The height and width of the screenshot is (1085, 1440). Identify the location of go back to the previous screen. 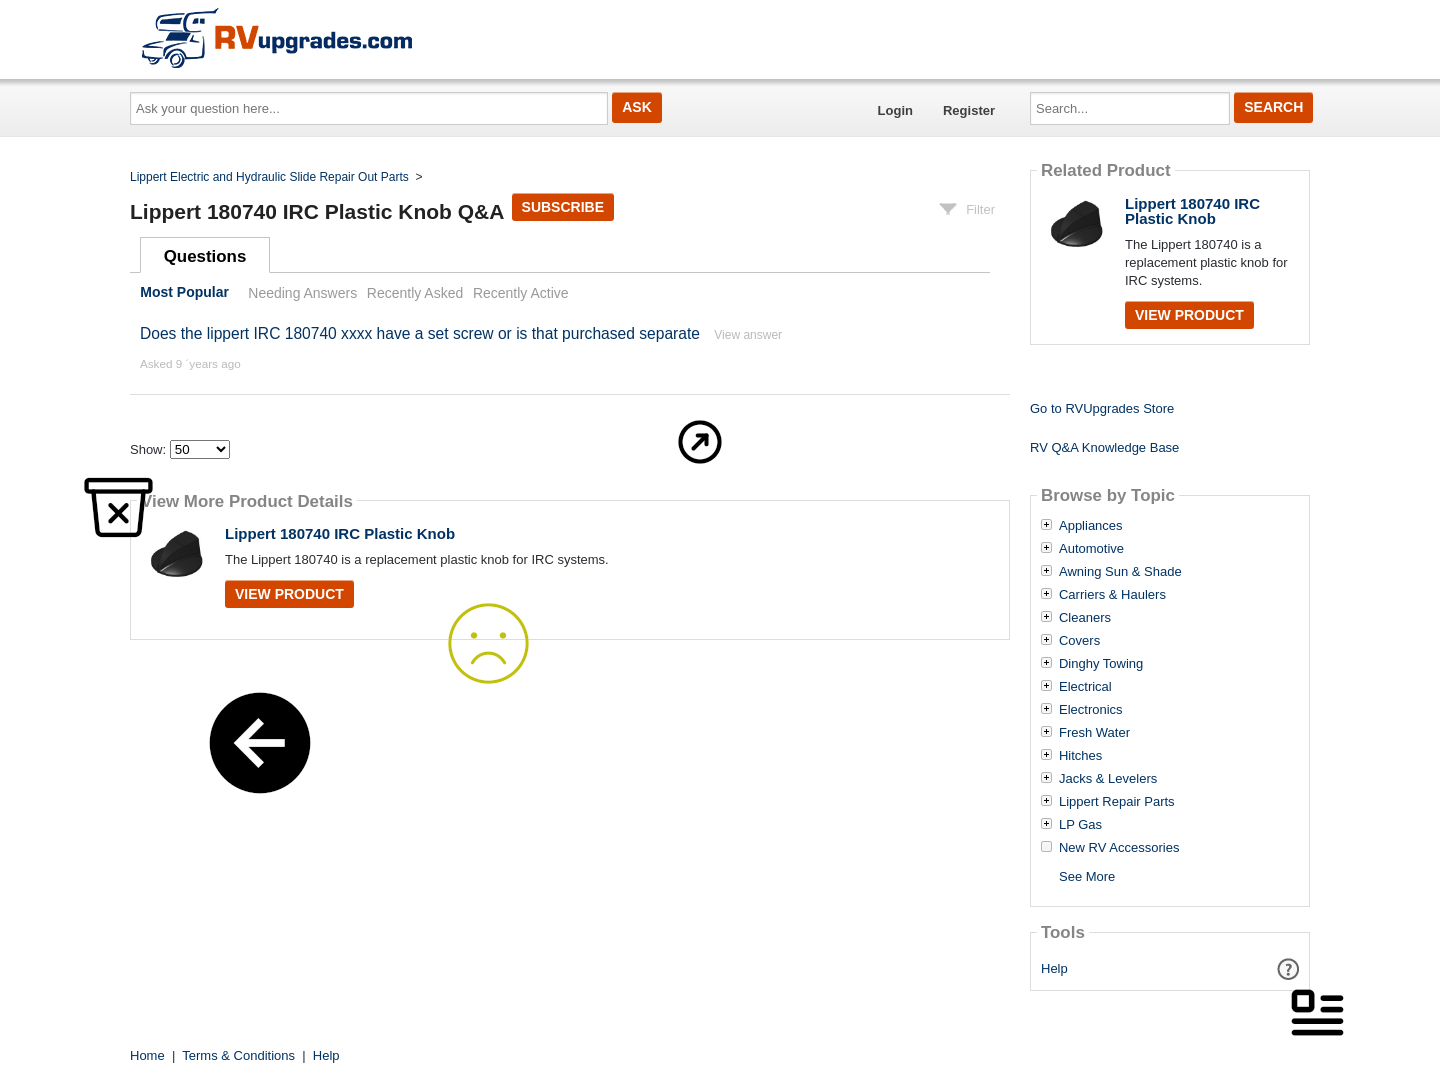
(260, 743).